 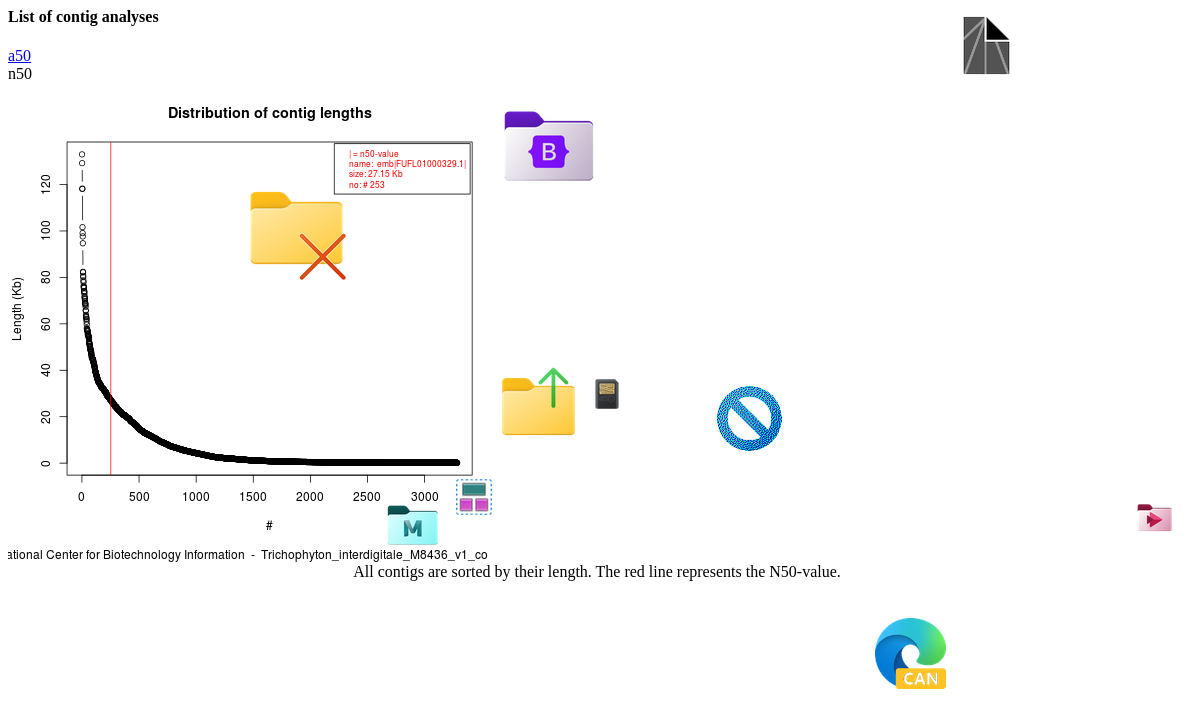 I want to click on indicates access denied or permission blocked, so click(x=749, y=418).